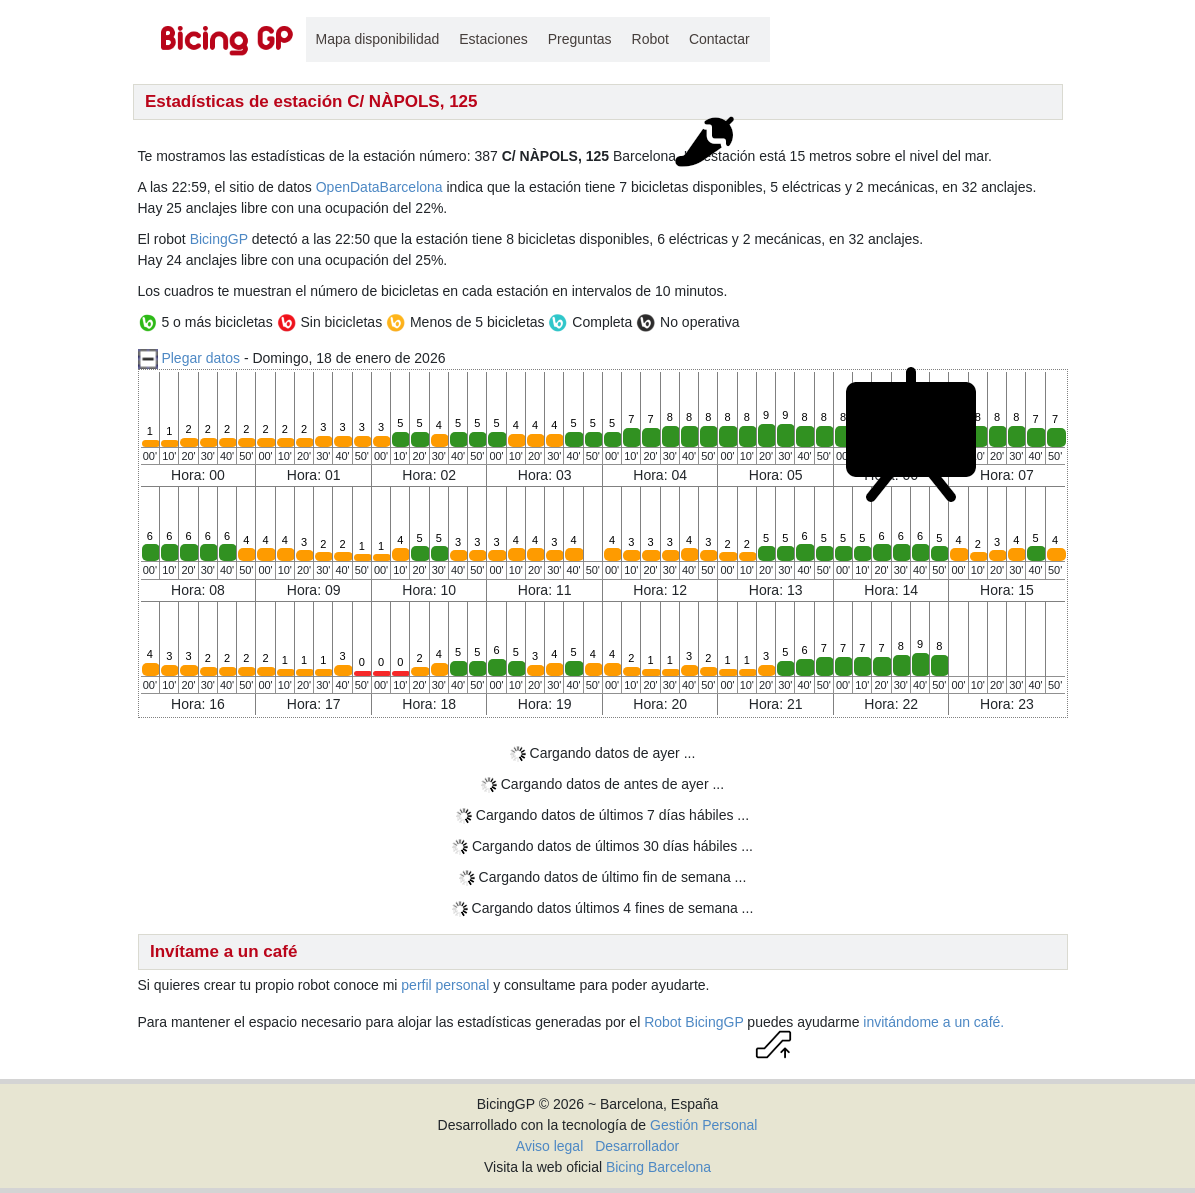 The image size is (1195, 1193). I want to click on indicates spicy or hot food items, so click(705, 142).